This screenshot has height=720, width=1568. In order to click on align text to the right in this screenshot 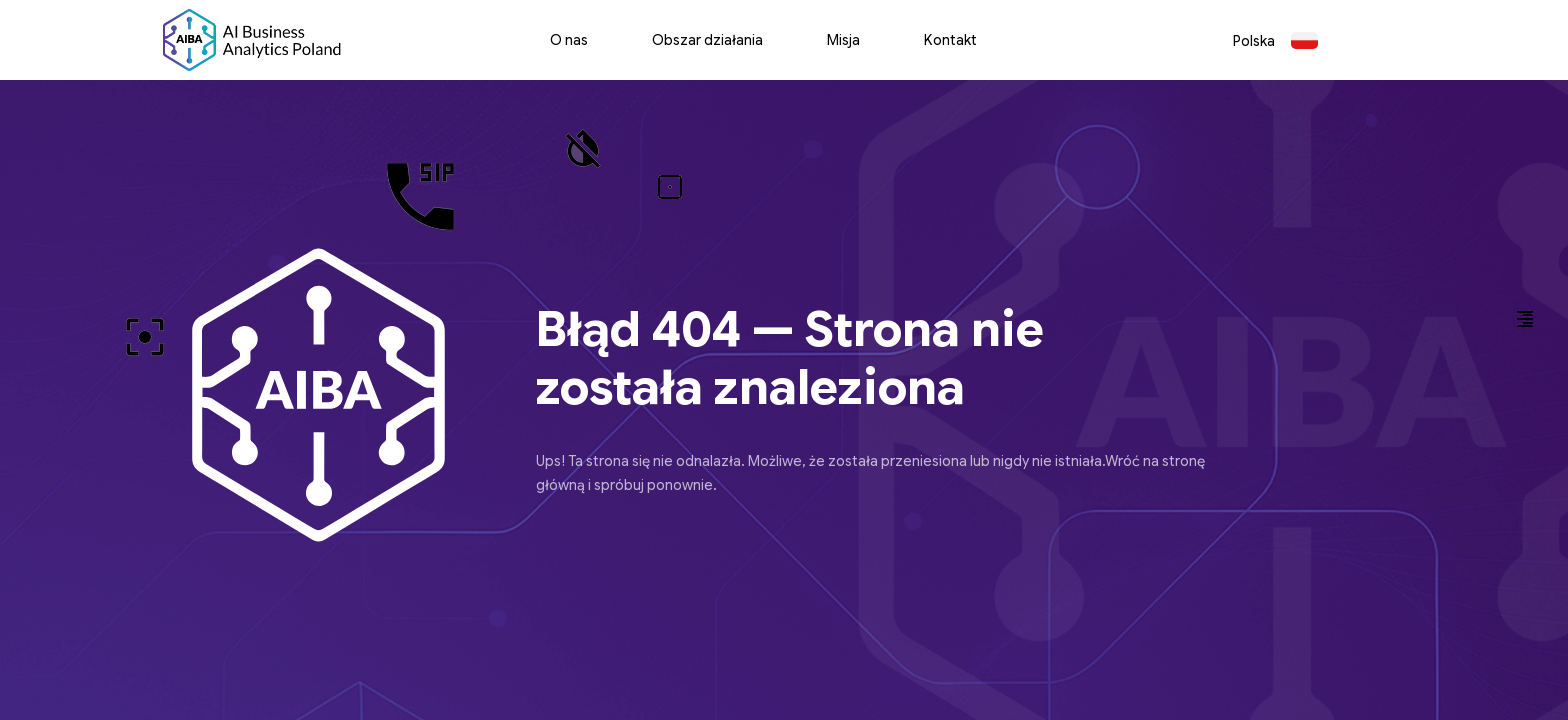, I will do `click(1525, 319)`.